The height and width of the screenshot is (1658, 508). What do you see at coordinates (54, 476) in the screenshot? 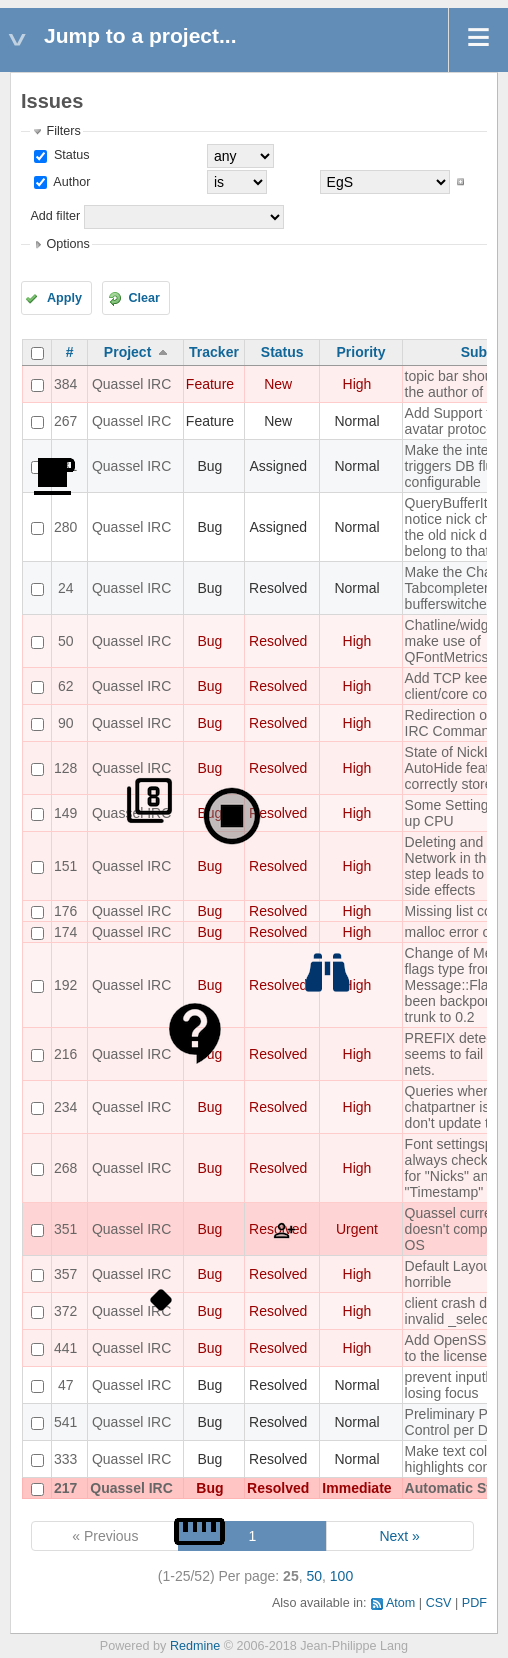
I see `find nearby coffee shops or cafes` at bounding box center [54, 476].